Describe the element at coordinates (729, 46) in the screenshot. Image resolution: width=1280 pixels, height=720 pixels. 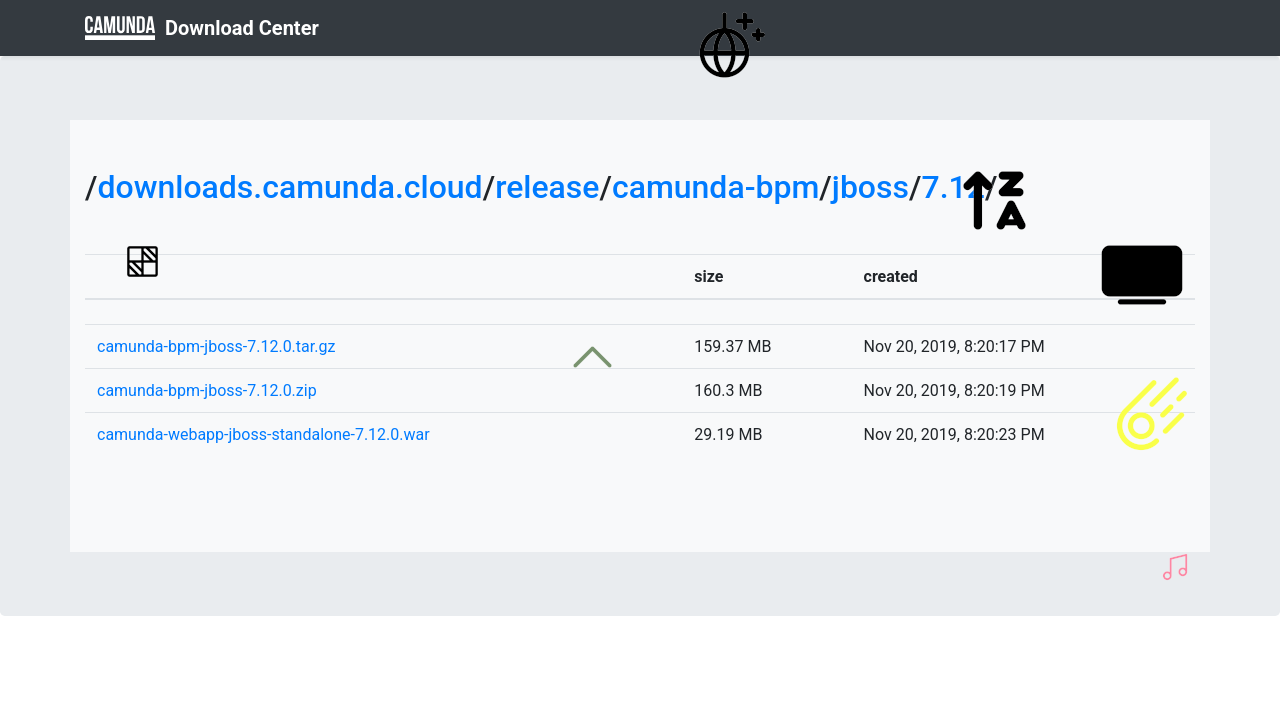
I see `access party or event mode` at that location.